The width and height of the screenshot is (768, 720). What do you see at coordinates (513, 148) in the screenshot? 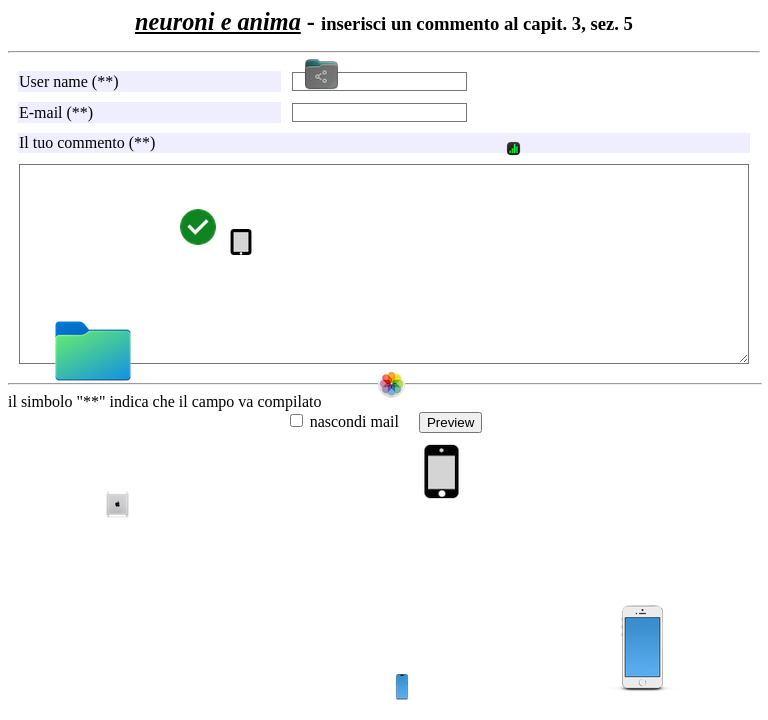
I see `open apple numbers spreadsheet app` at bounding box center [513, 148].